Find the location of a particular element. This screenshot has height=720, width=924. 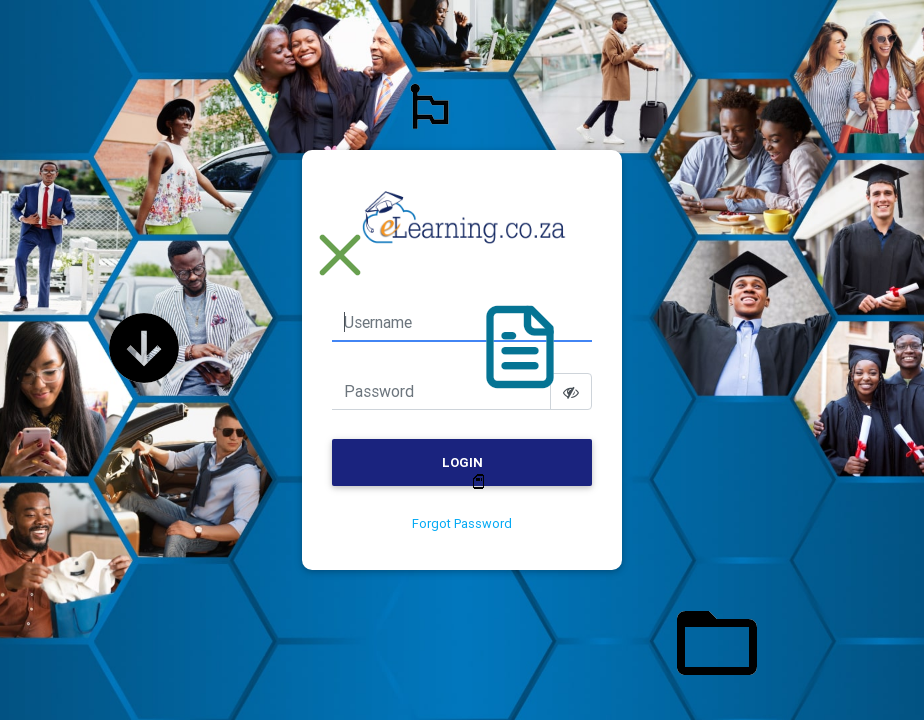

open or access a folder is located at coordinates (717, 643).